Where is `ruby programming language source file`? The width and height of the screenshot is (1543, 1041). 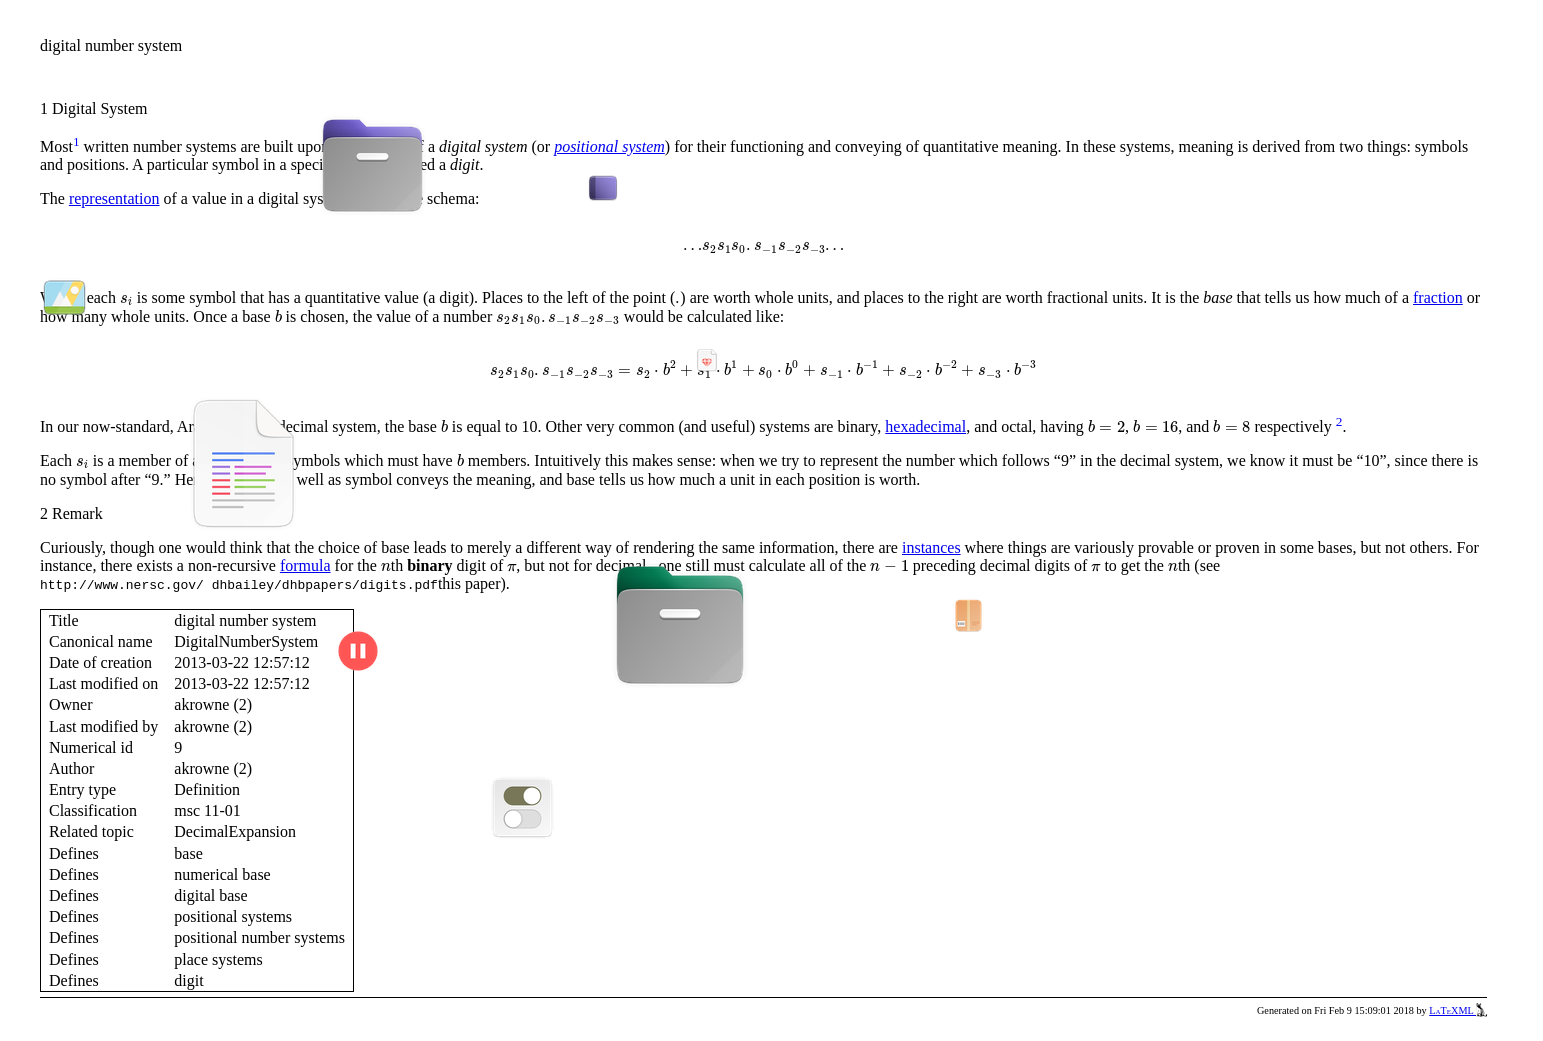
ruby programming language source file is located at coordinates (707, 360).